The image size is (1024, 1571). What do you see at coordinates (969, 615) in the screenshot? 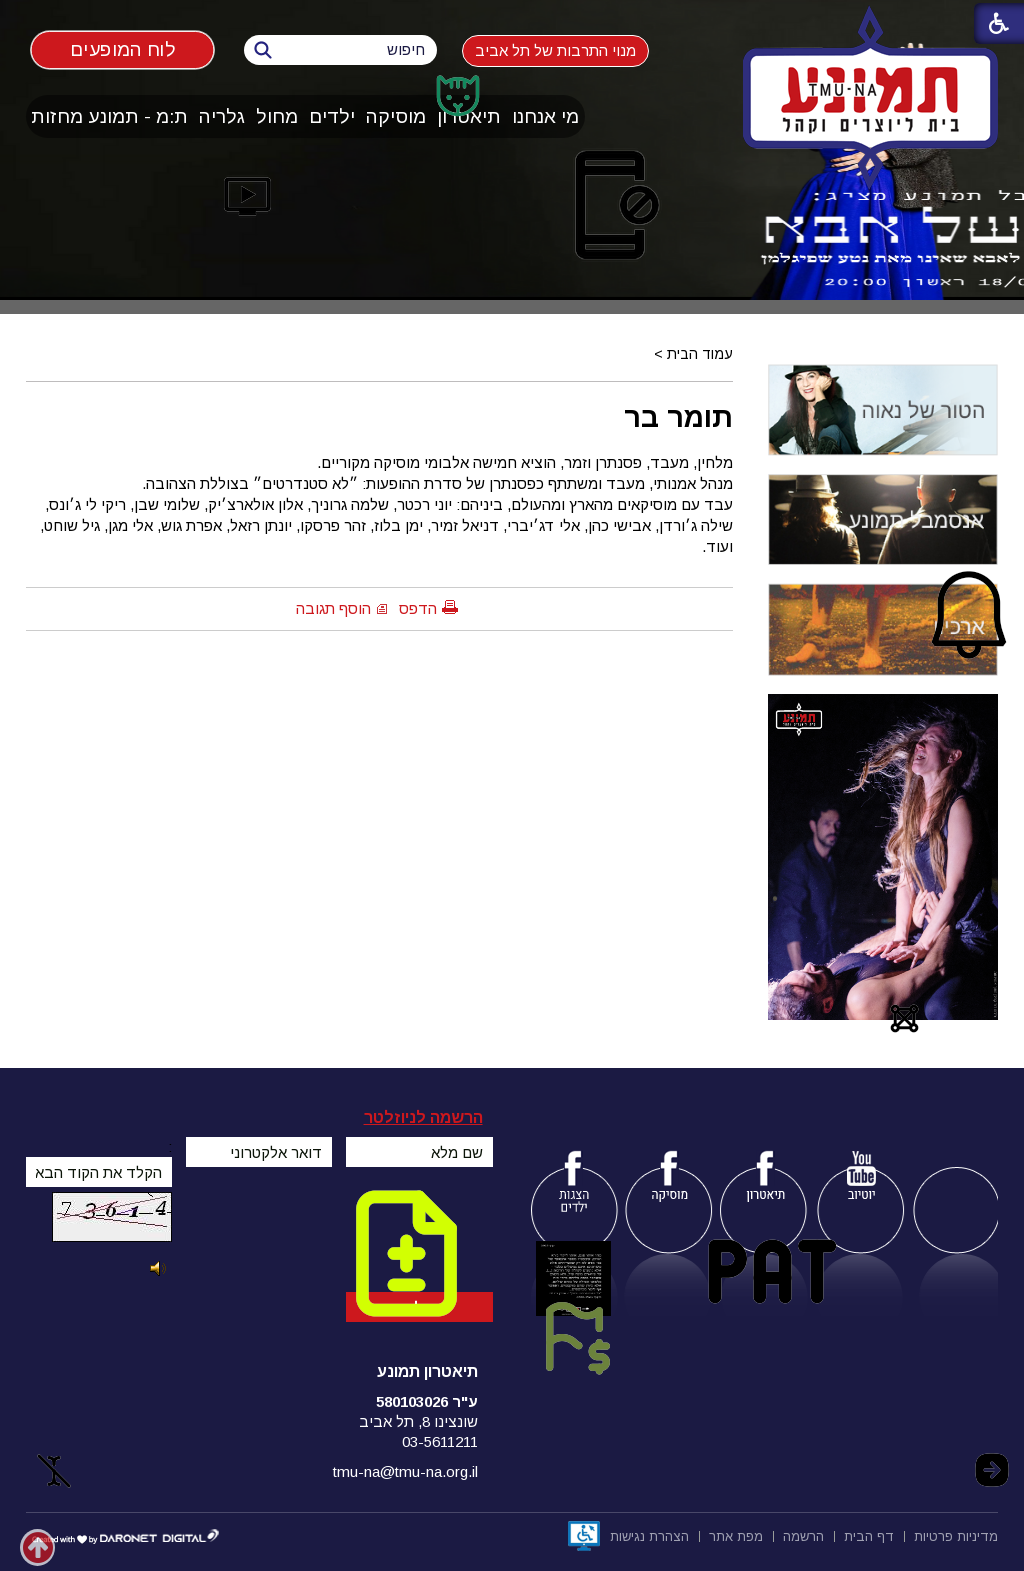
I see `view notifications` at bounding box center [969, 615].